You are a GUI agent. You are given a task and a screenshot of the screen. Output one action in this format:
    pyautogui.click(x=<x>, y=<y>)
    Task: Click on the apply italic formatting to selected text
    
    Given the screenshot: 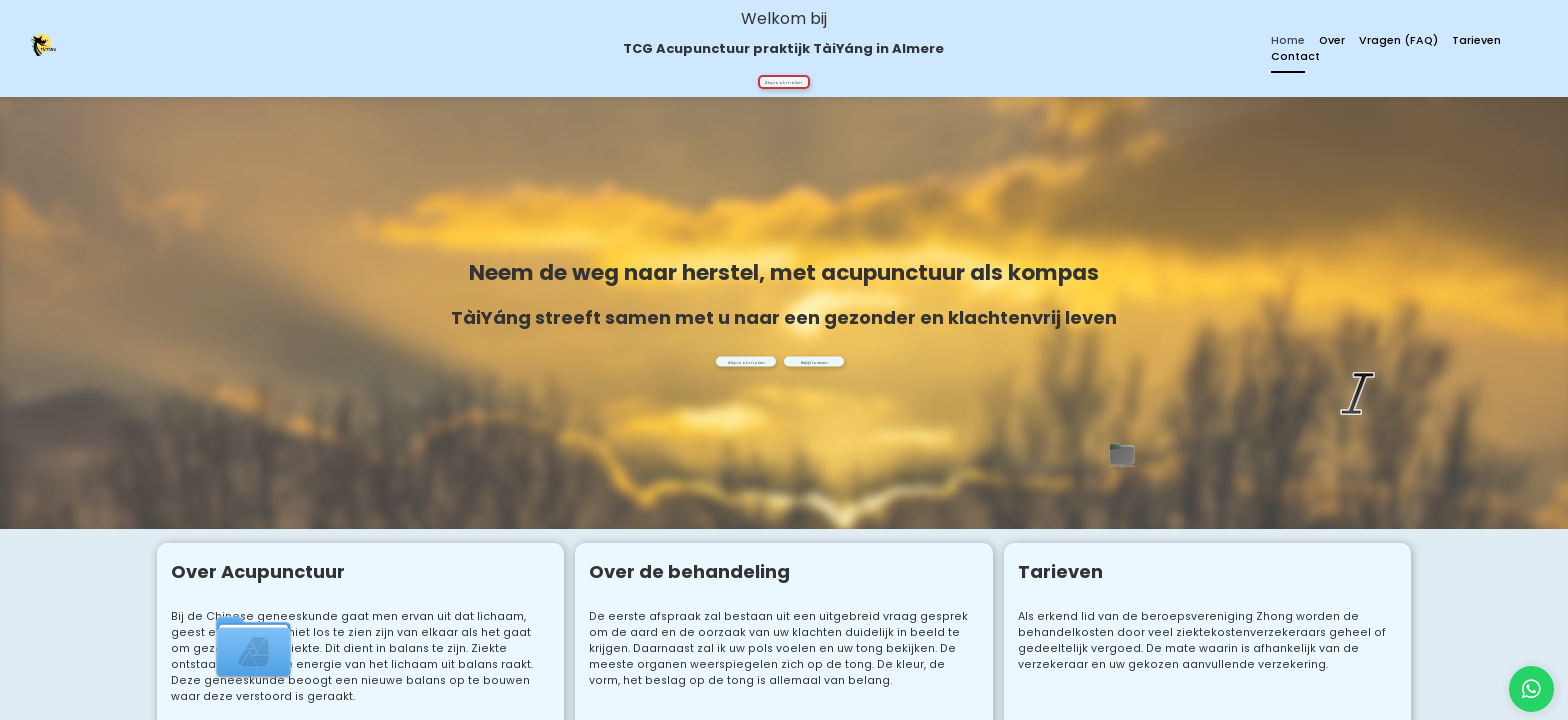 What is the action you would take?
    pyautogui.click(x=1357, y=393)
    